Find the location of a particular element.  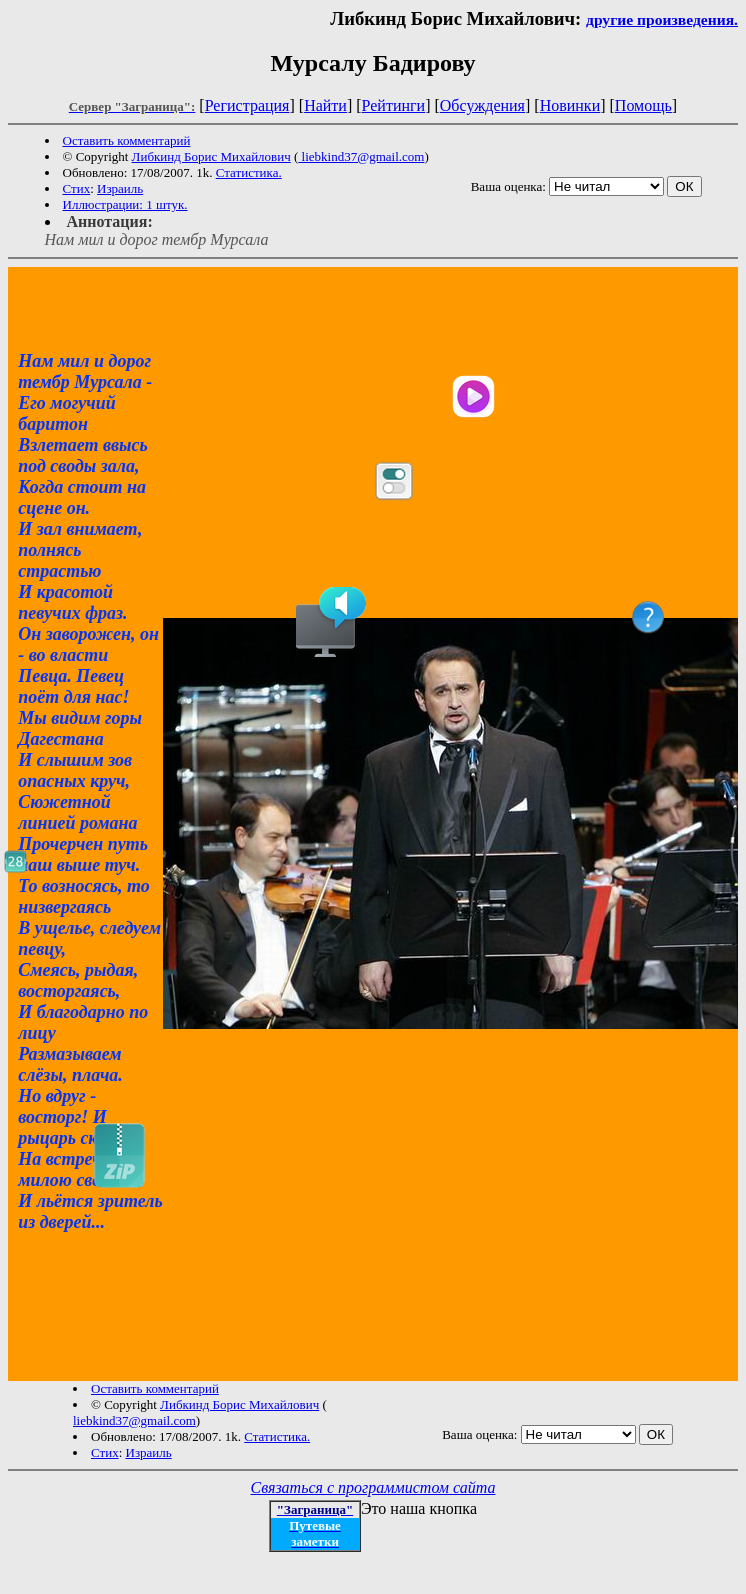

open mplayer media player app is located at coordinates (473, 396).